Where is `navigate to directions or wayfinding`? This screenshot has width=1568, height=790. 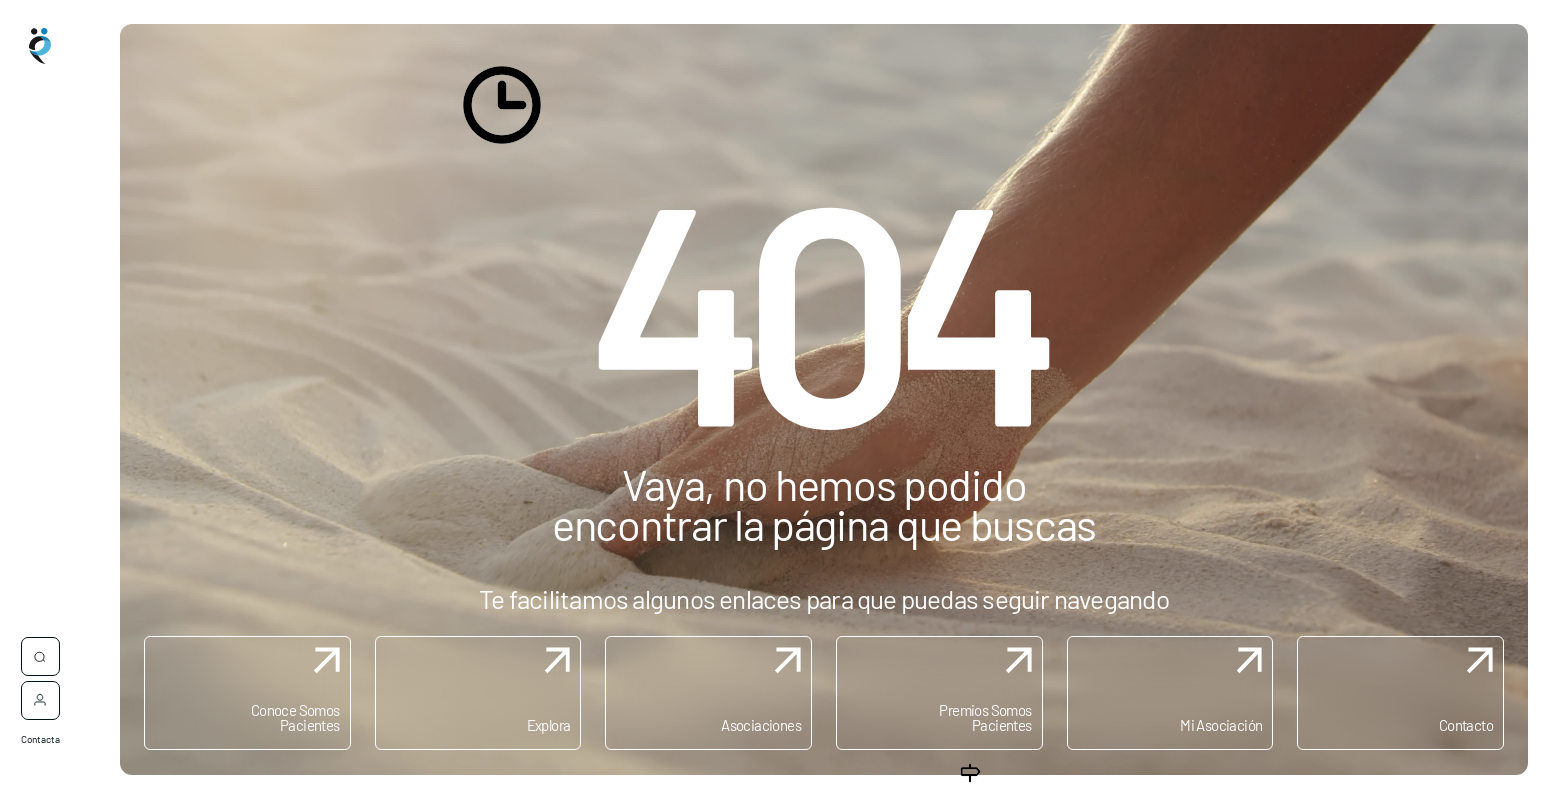 navigate to directions or wayfinding is located at coordinates (970, 773).